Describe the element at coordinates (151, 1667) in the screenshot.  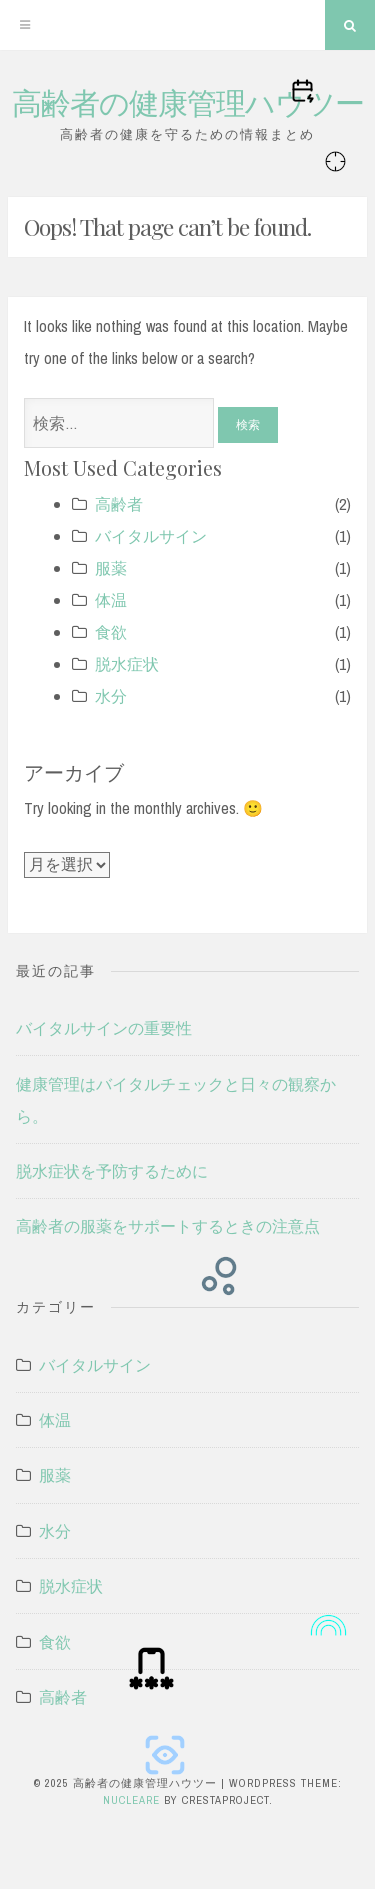
I see `enter password on mobile device` at that location.